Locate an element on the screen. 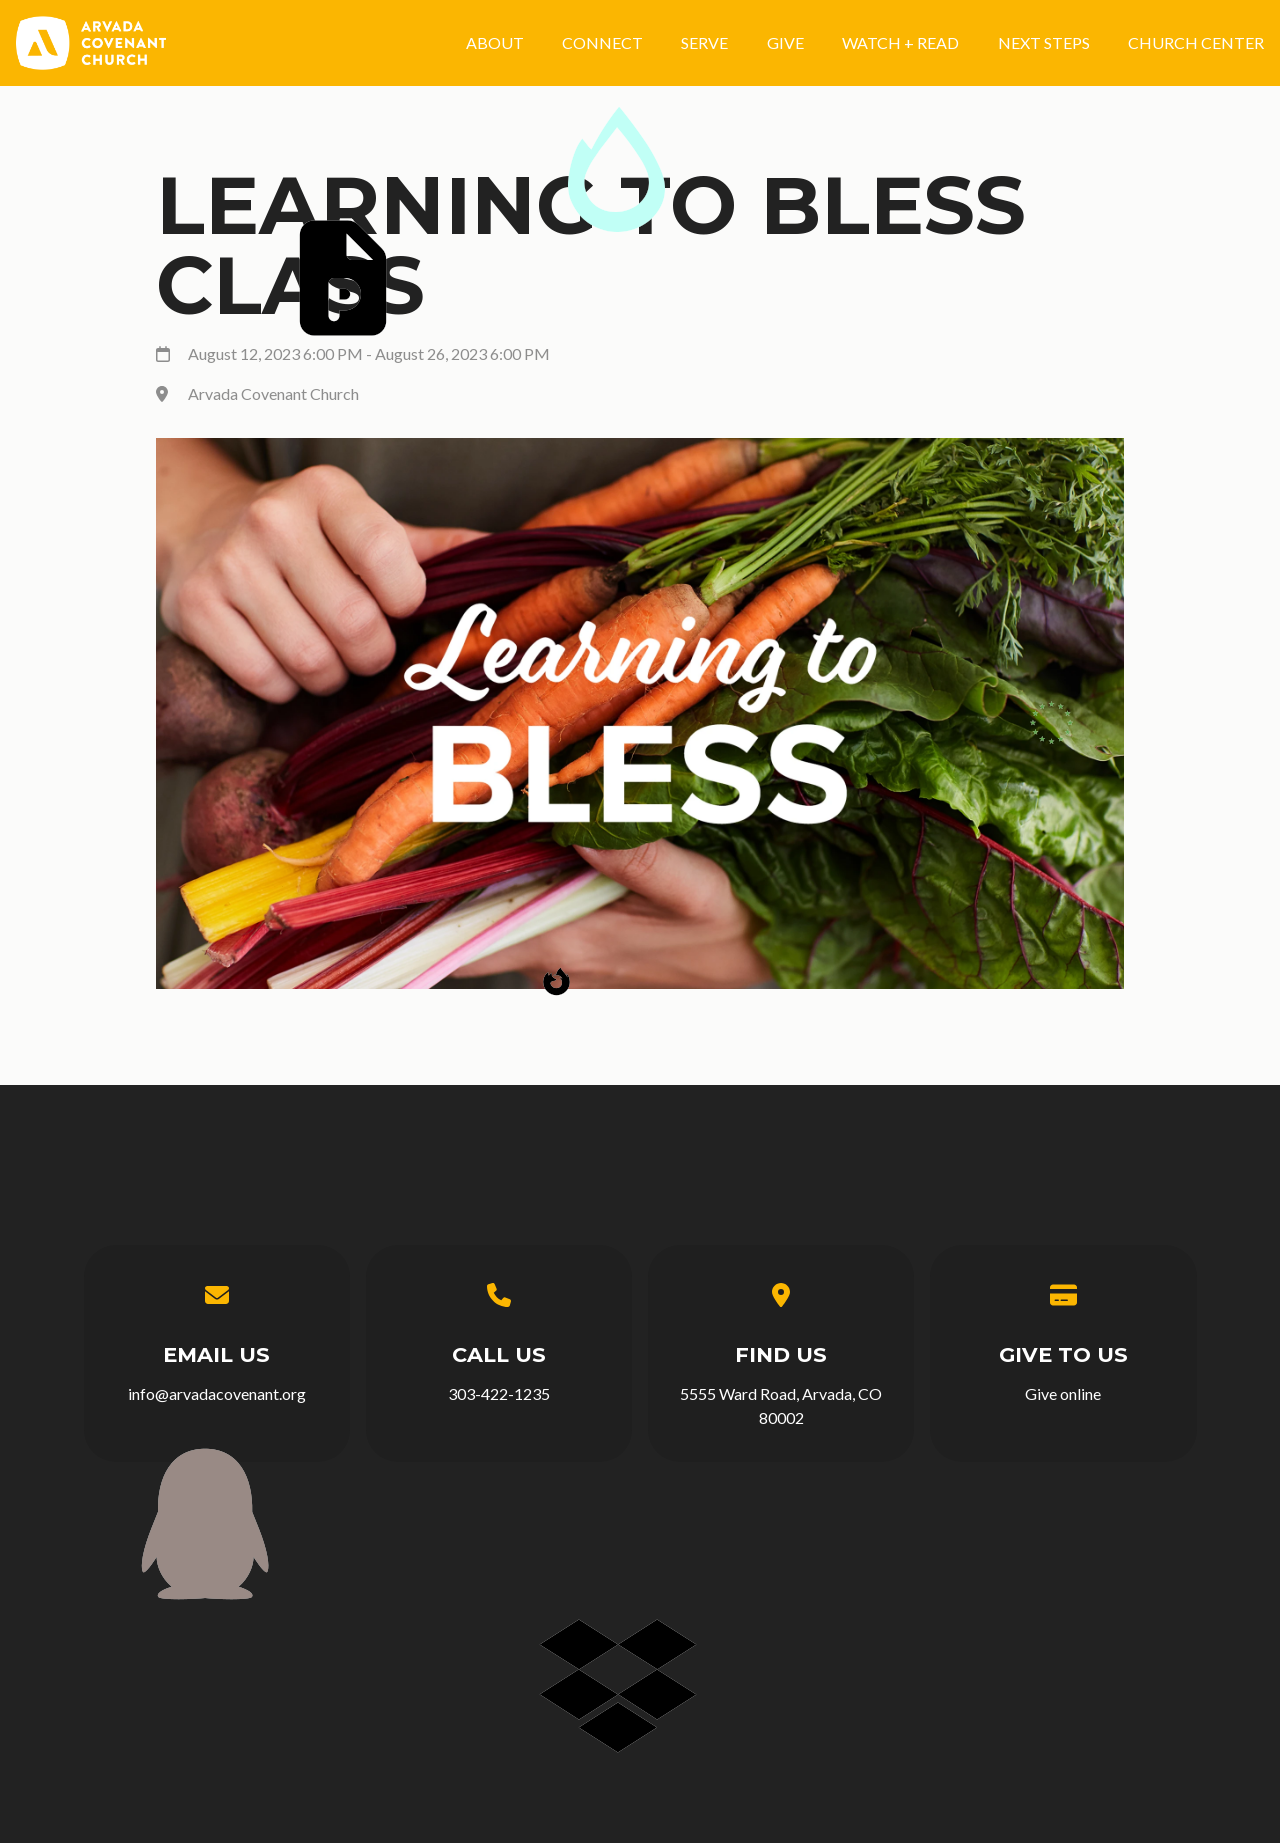  open Dropbox cloud storage is located at coordinates (618, 1686).